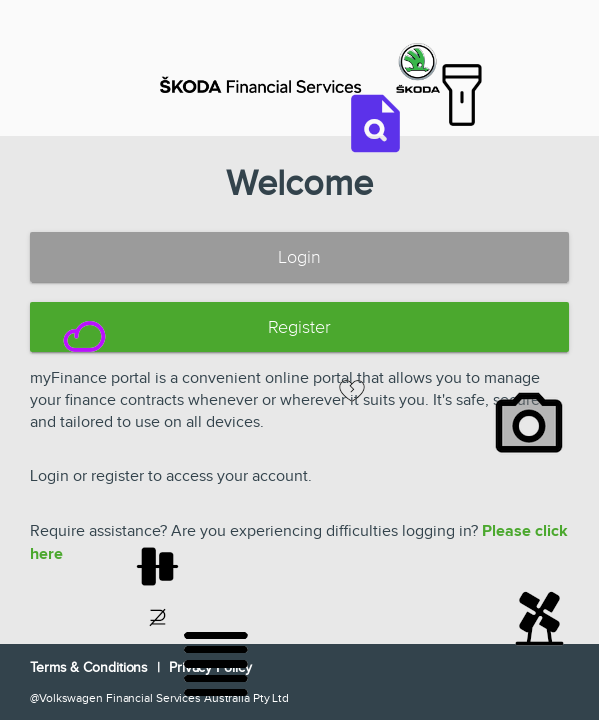 The width and height of the screenshot is (599, 720). I want to click on access cloud storage, so click(84, 336).